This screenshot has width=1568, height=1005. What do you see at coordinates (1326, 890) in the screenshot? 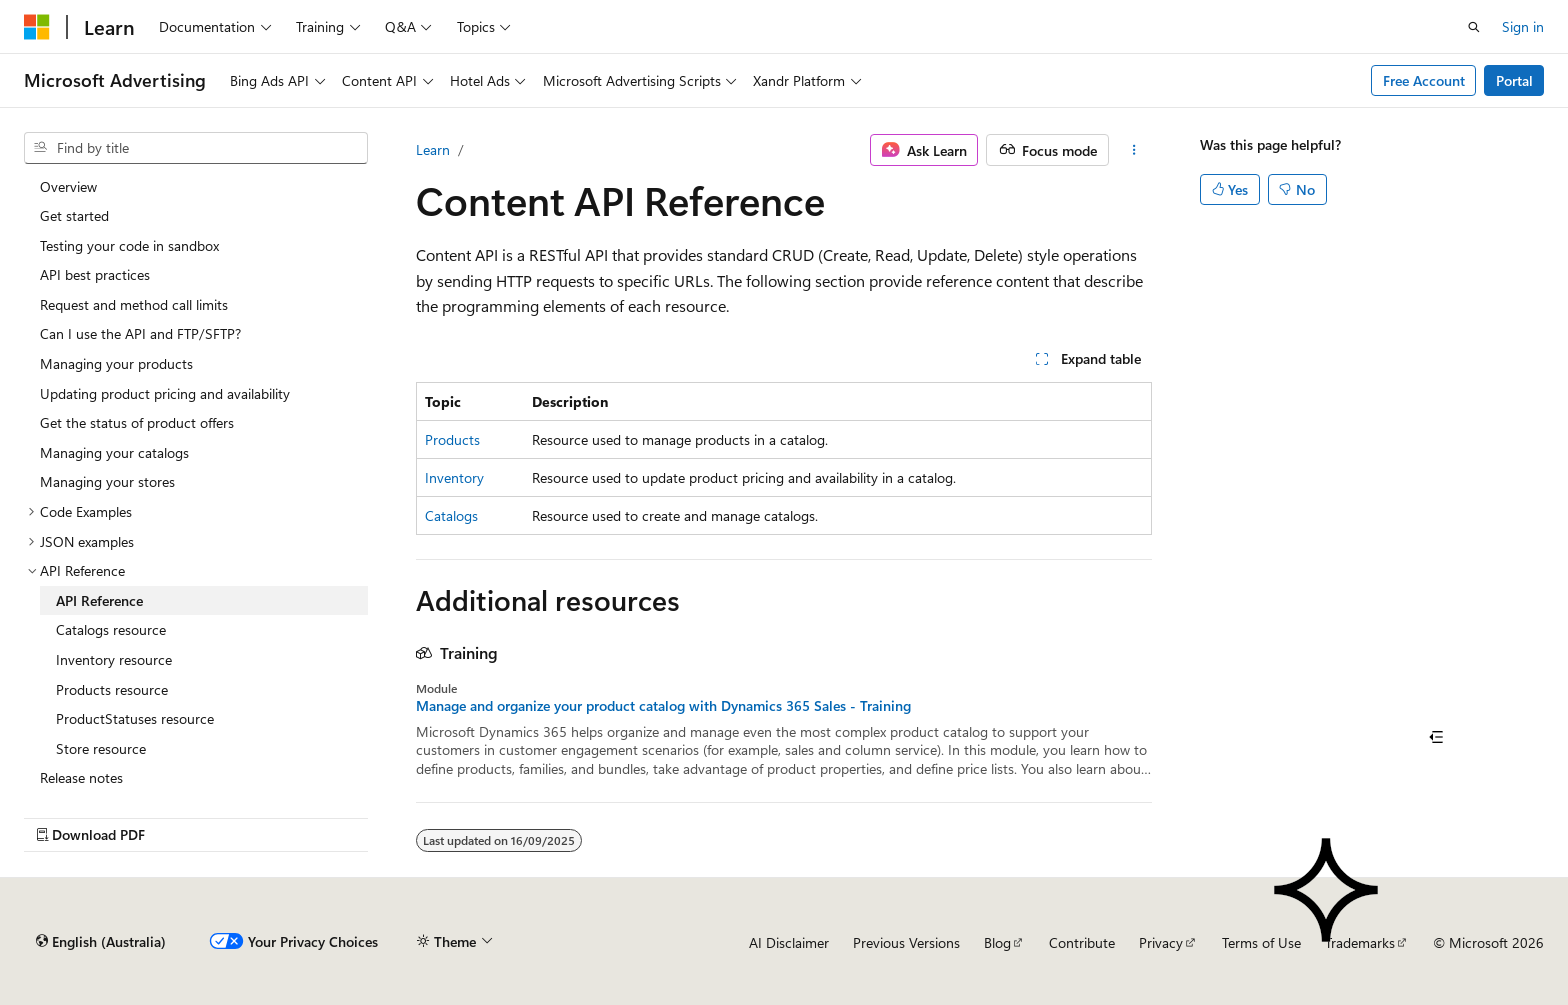
I see `open Google Gemini AI assistant` at bounding box center [1326, 890].